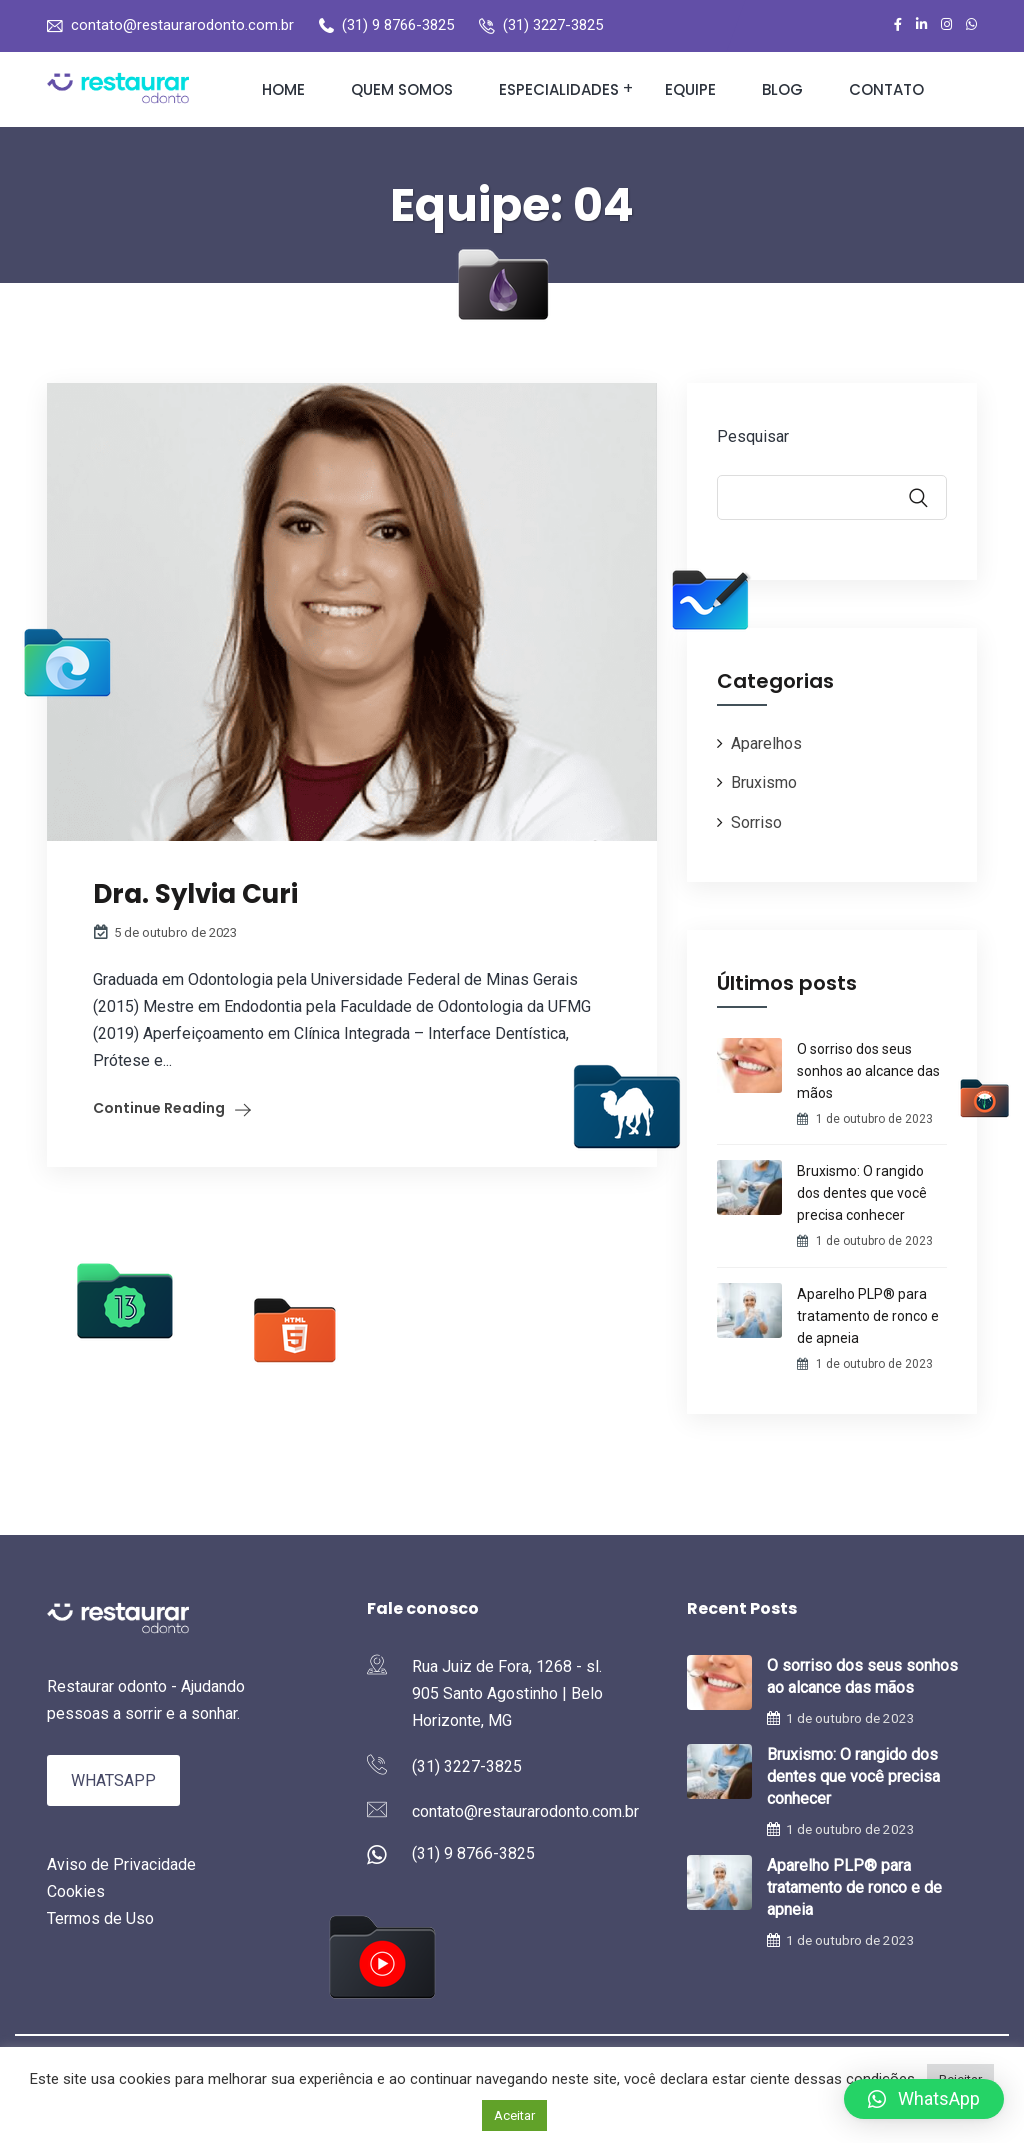  What do you see at coordinates (503, 287) in the screenshot?
I see `folder containing elixir programming language projects` at bounding box center [503, 287].